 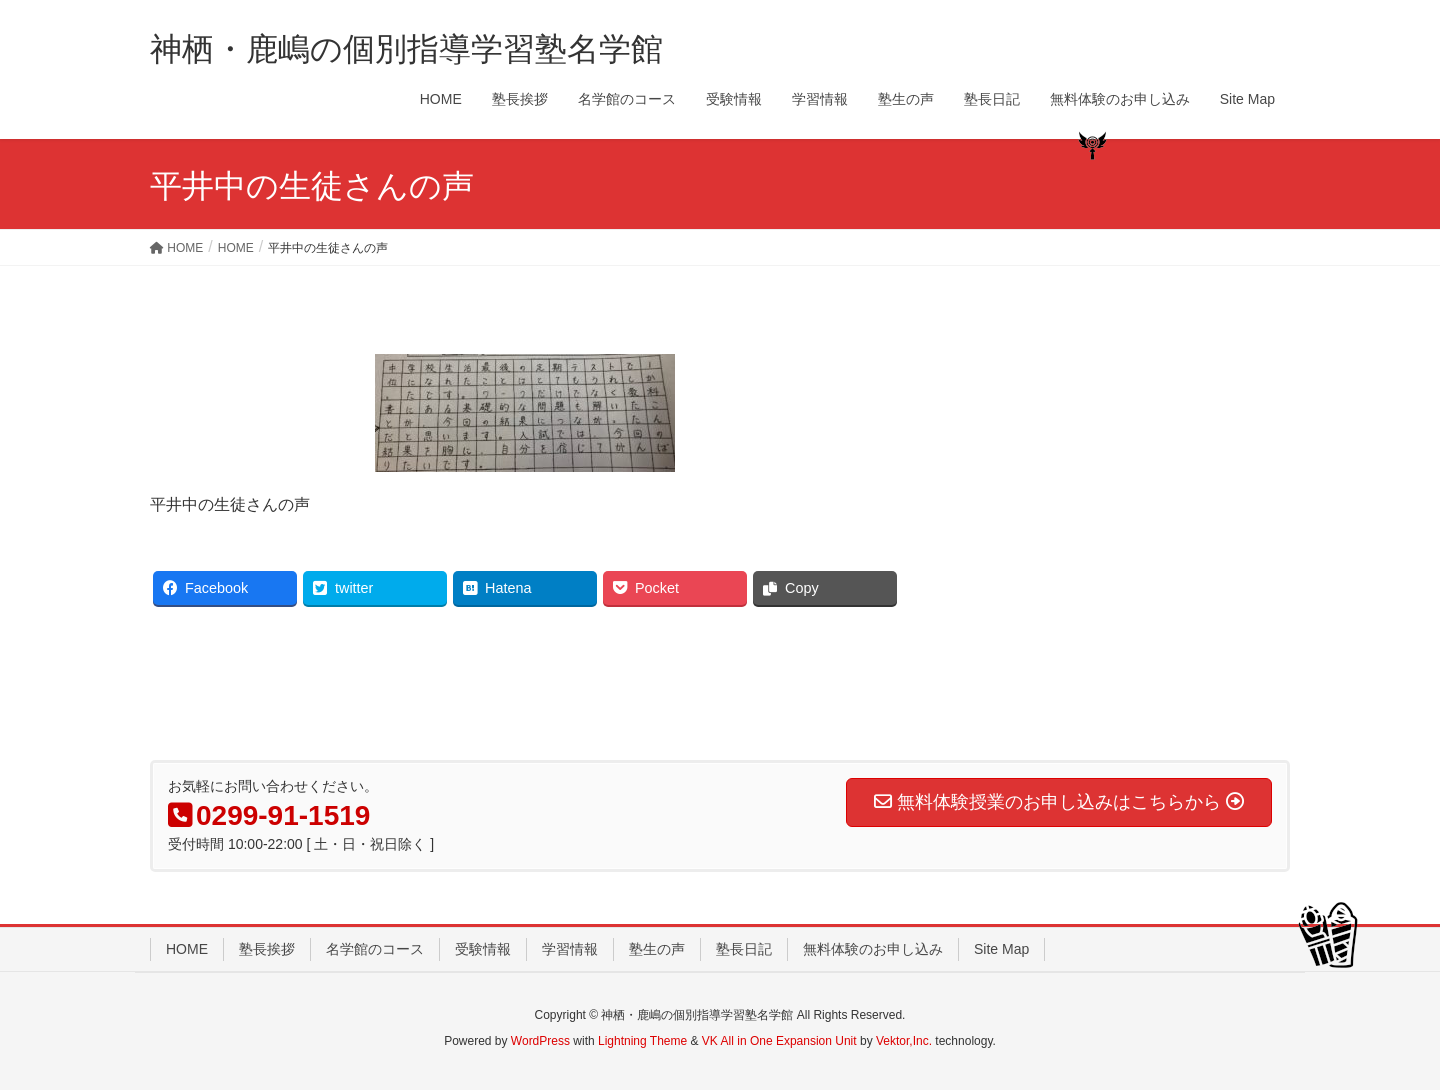 What do you see at coordinates (1092, 145) in the screenshot?
I see `track a moving objective or target` at bounding box center [1092, 145].